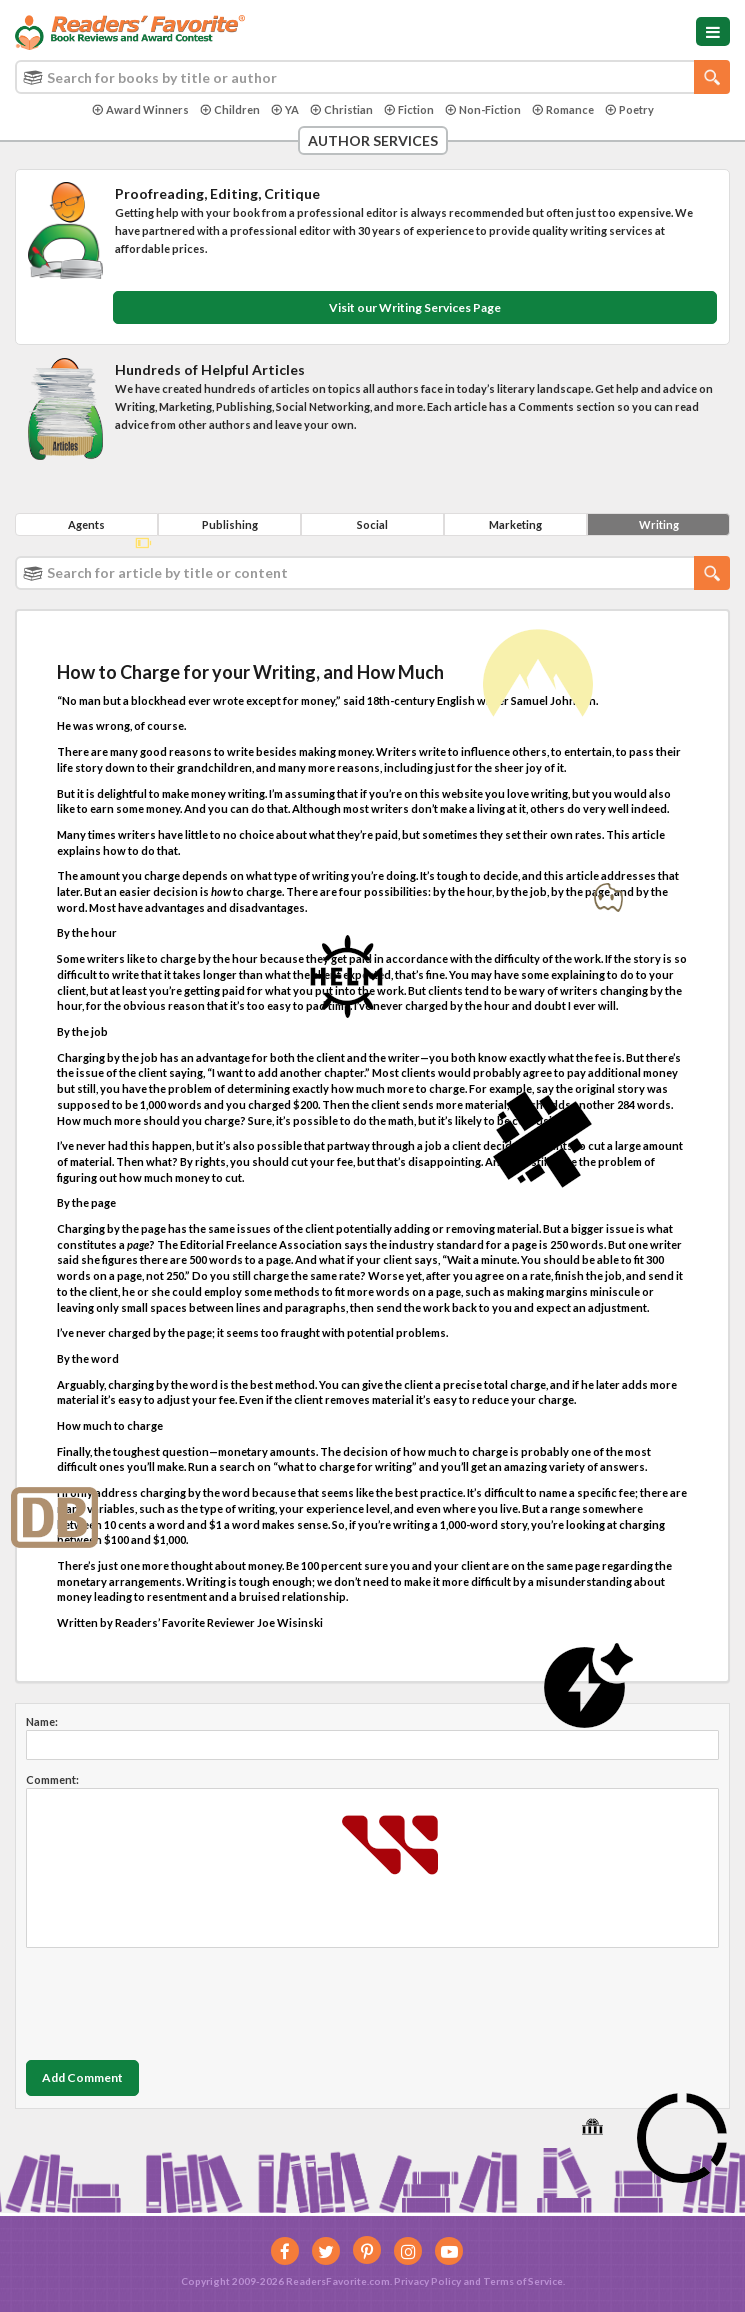 The width and height of the screenshot is (745, 2312). Describe the element at coordinates (390, 1845) in the screenshot. I see `western digital brand logo` at that location.